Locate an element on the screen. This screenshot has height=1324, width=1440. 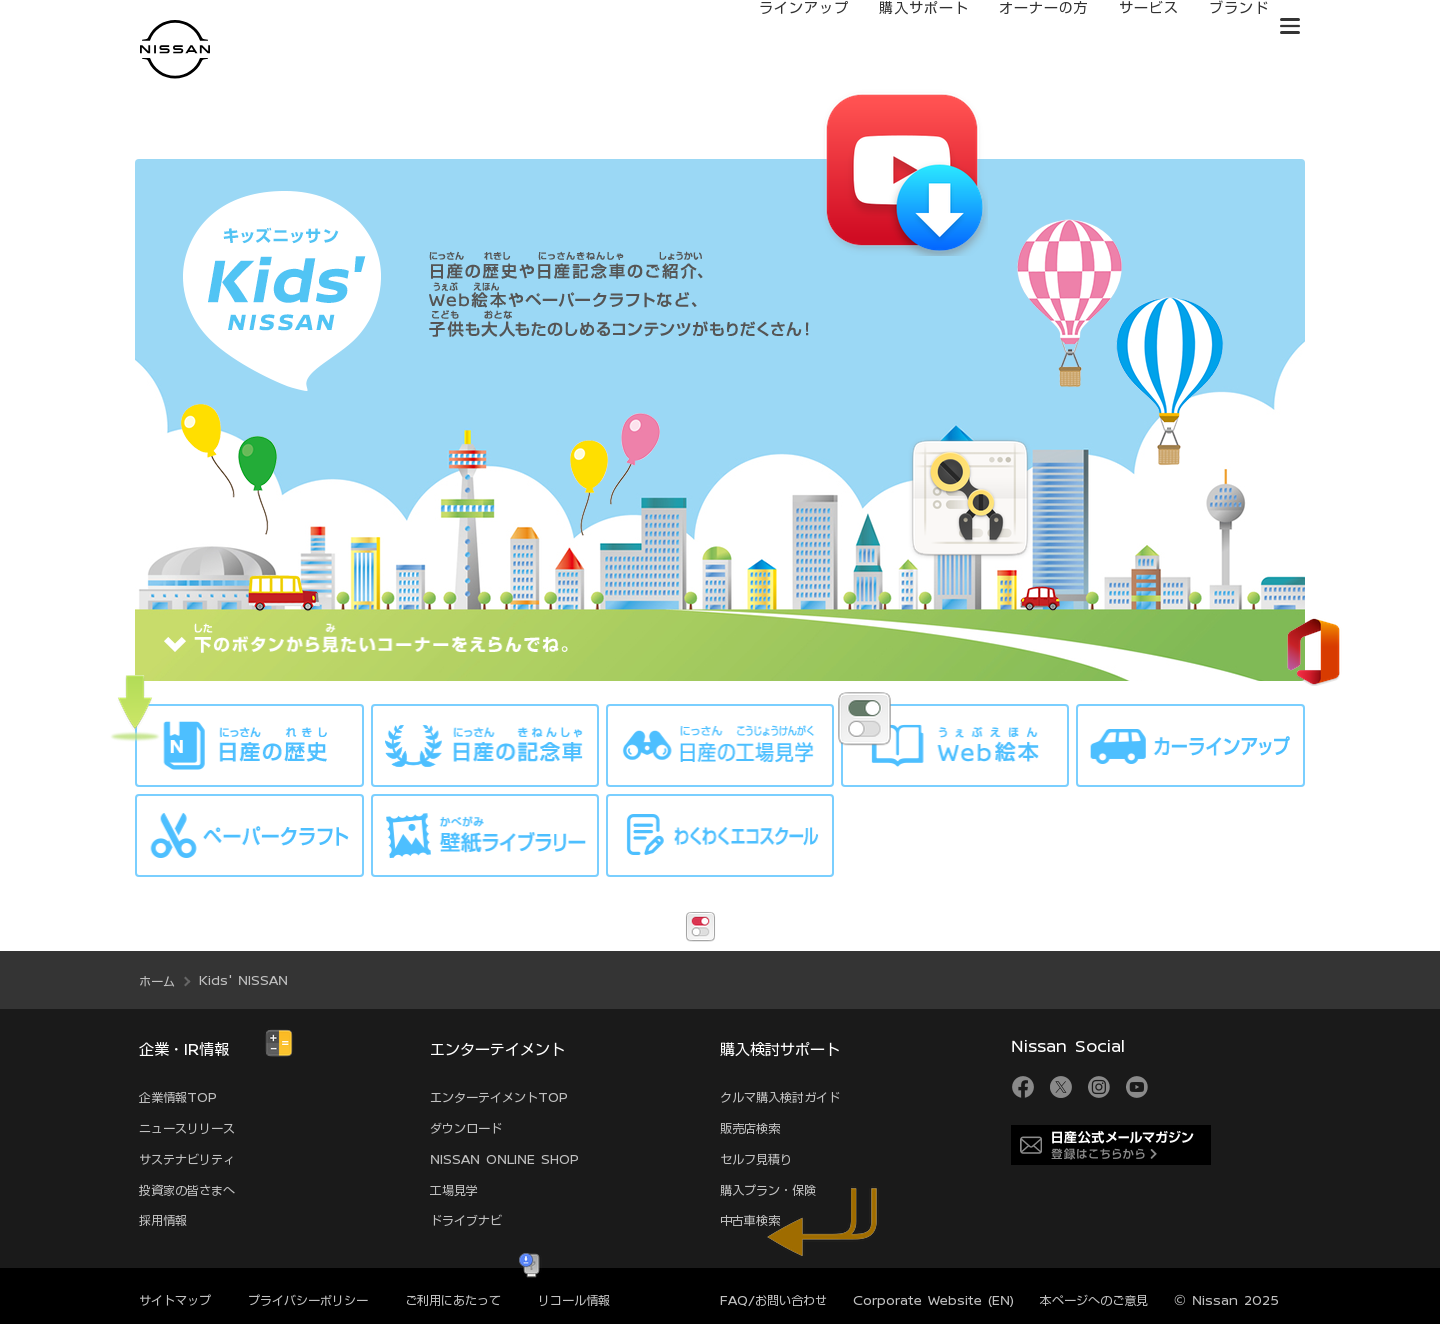
download videos from youtube is located at coordinates (902, 170).